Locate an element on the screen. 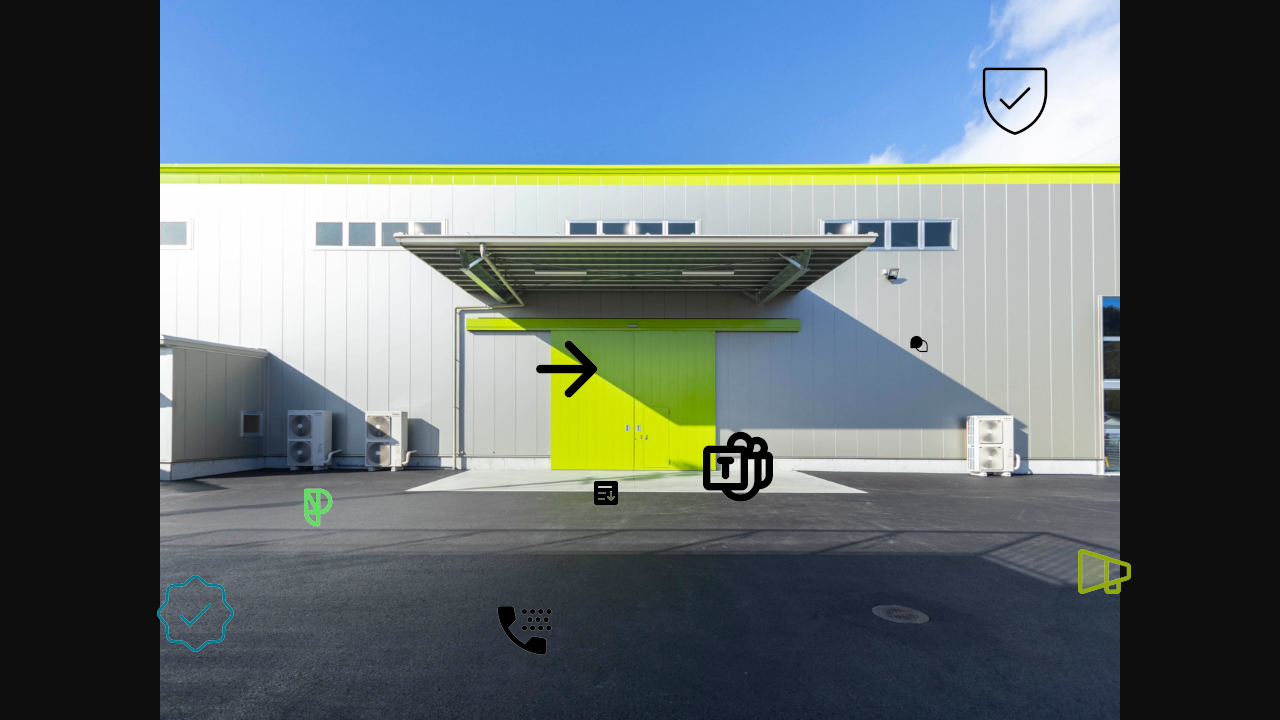 Image resolution: width=1280 pixels, height=720 pixels. access TTY/text telephone services is located at coordinates (524, 630).